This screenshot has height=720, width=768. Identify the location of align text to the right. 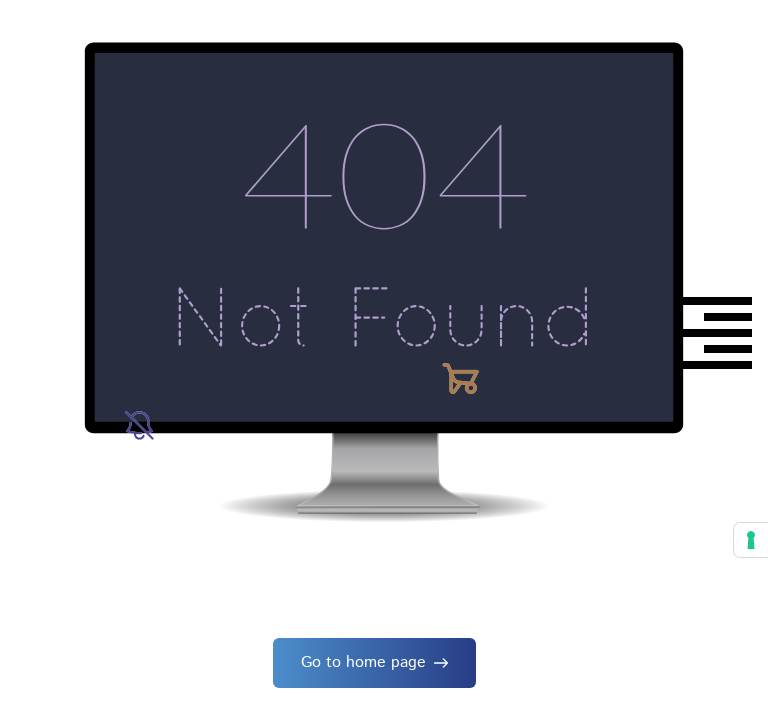
(716, 333).